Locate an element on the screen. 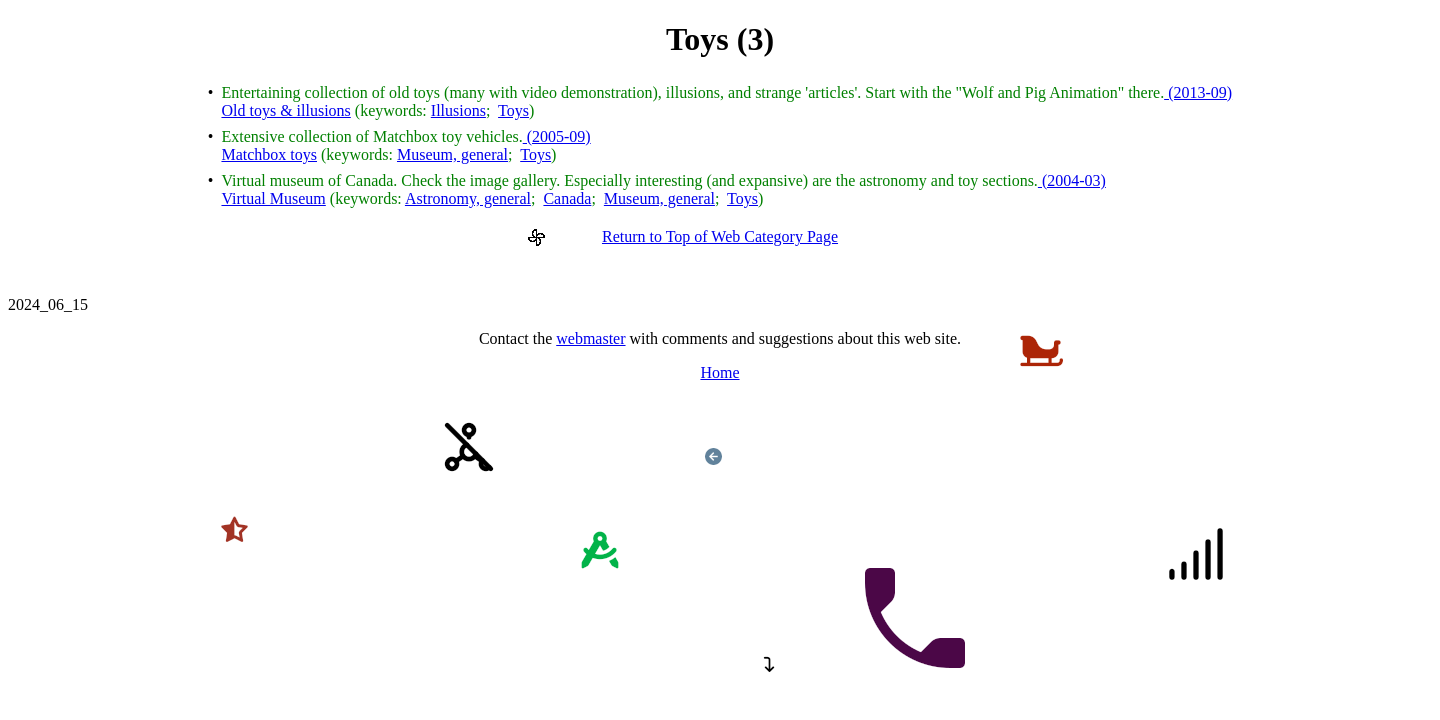 Image resolution: width=1440 pixels, height=720 pixels. disable social sharing features is located at coordinates (469, 447).